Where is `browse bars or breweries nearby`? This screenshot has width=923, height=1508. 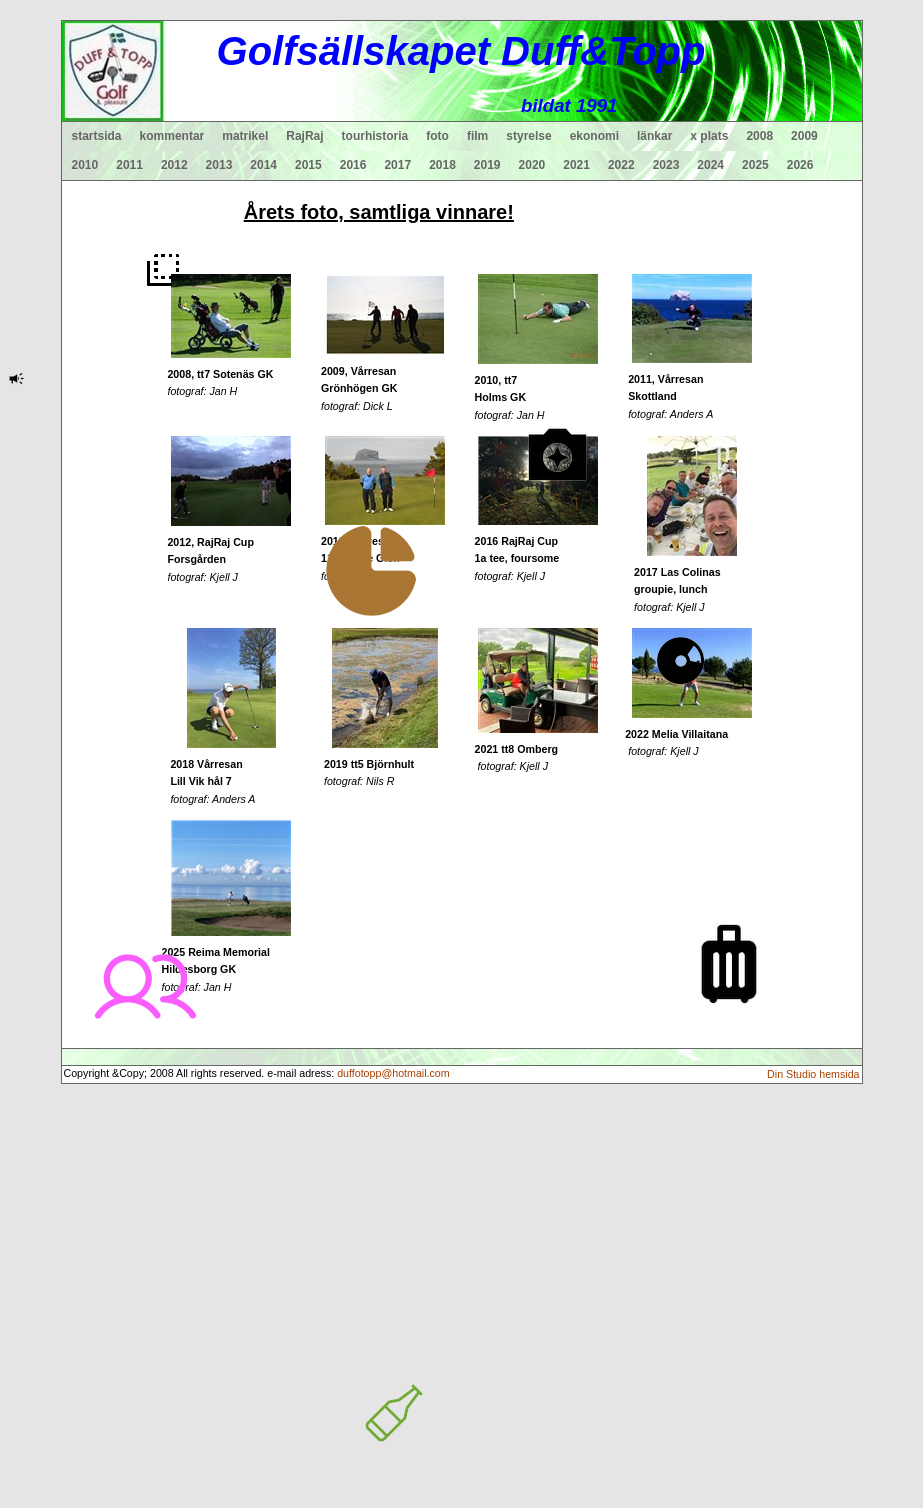 browse bars or breweries nearby is located at coordinates (393, 1414).